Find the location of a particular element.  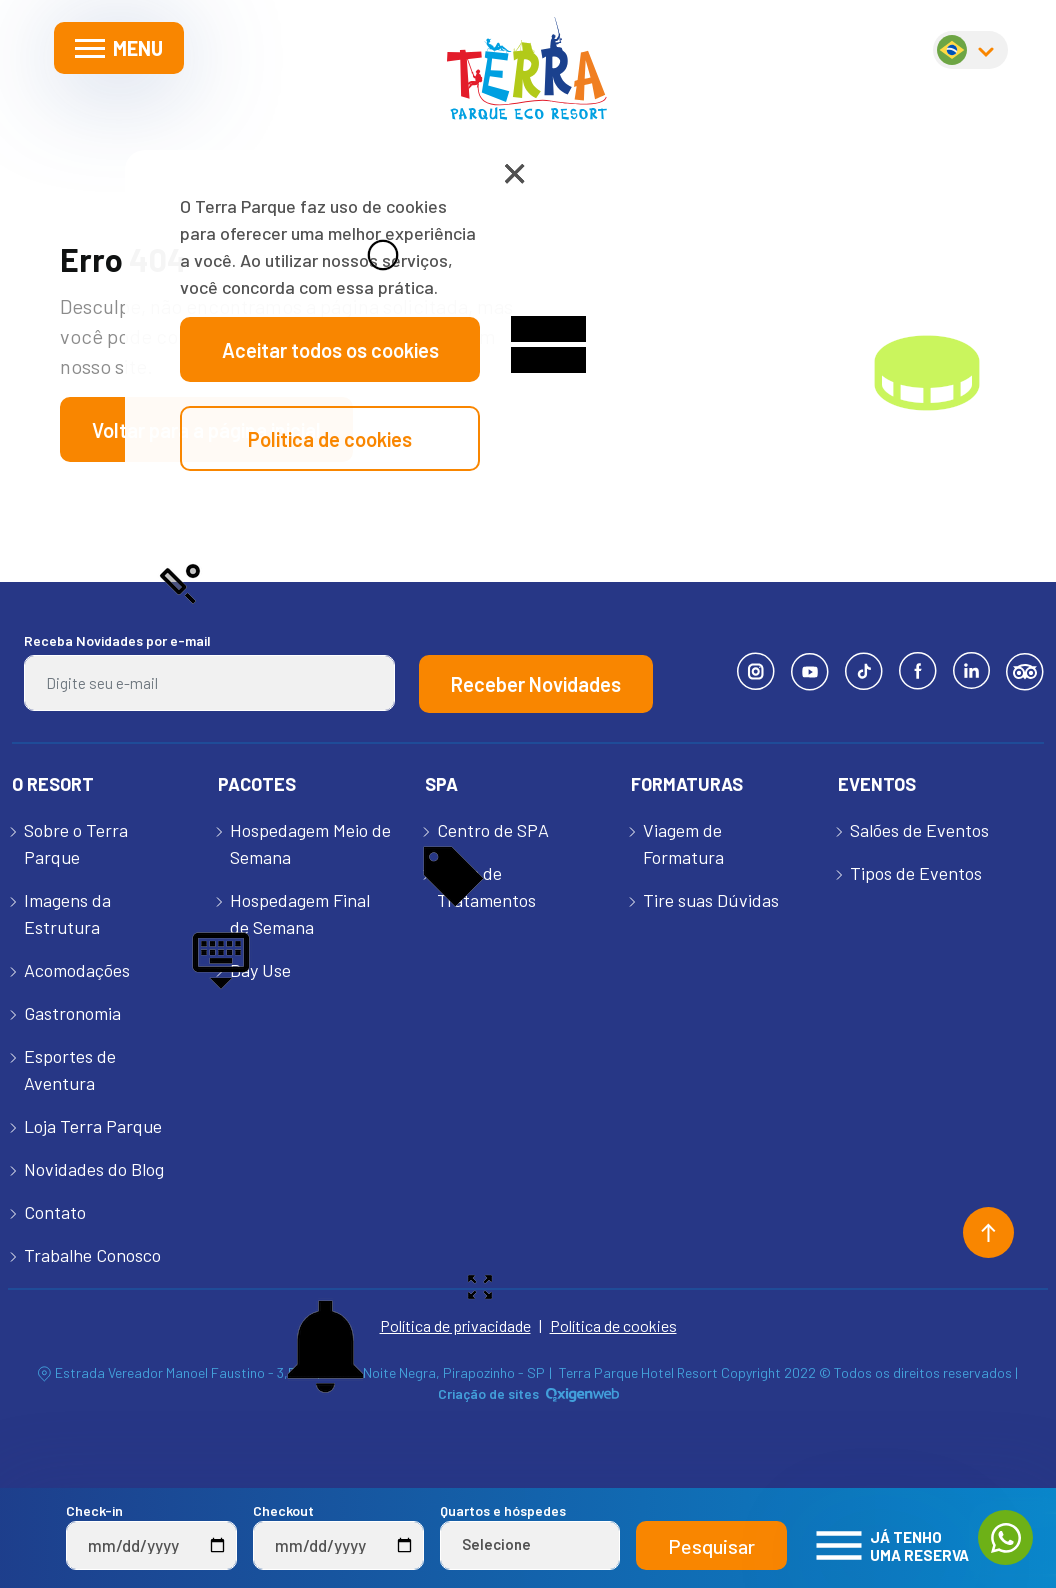

view your coin balance or currency is located at coordinates (927, 373).